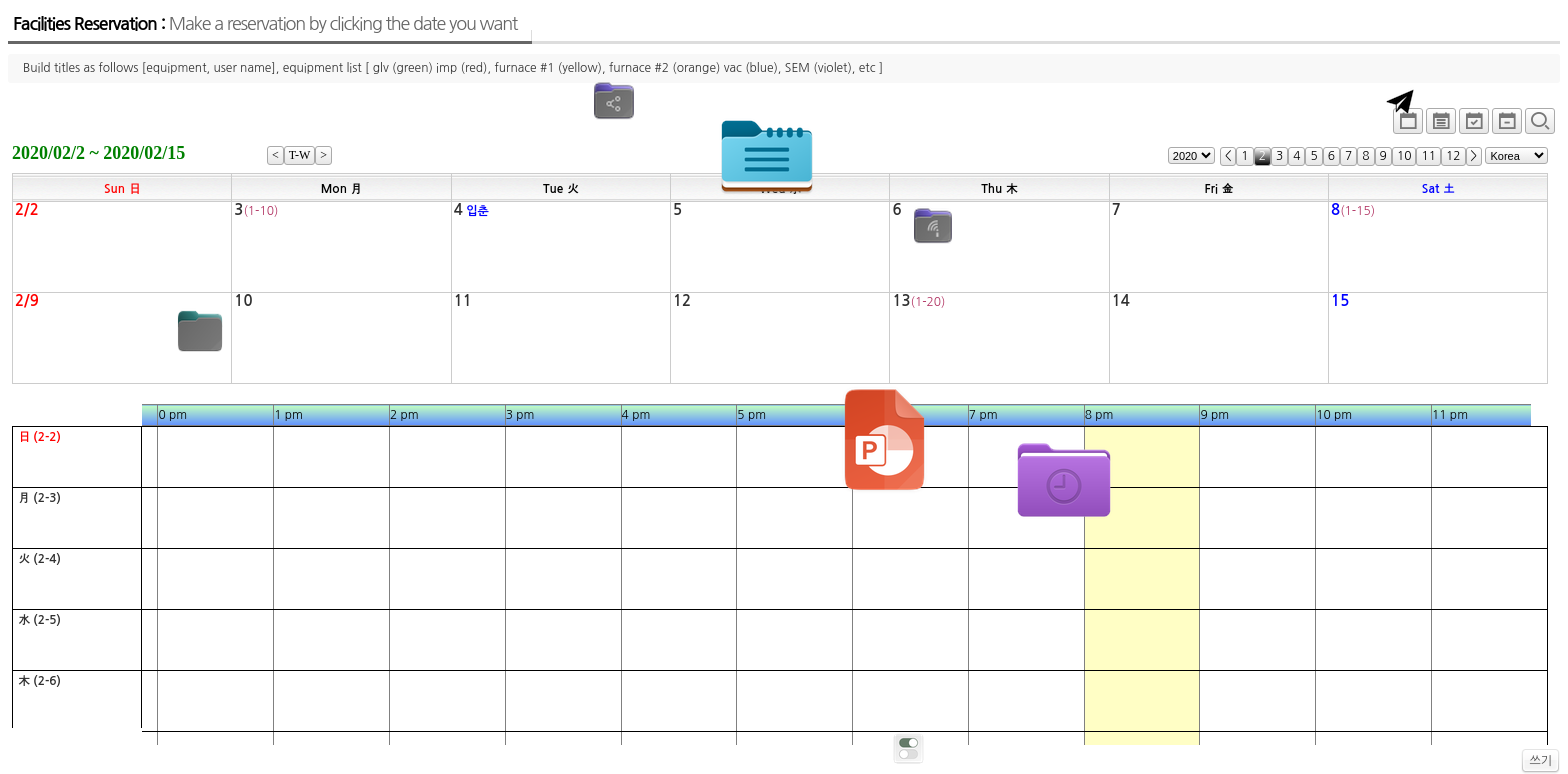  What do you see at coordinates (1400, 102) in the screenshot?
I see `view sent messages folder` at bounding box center [1400, 102].